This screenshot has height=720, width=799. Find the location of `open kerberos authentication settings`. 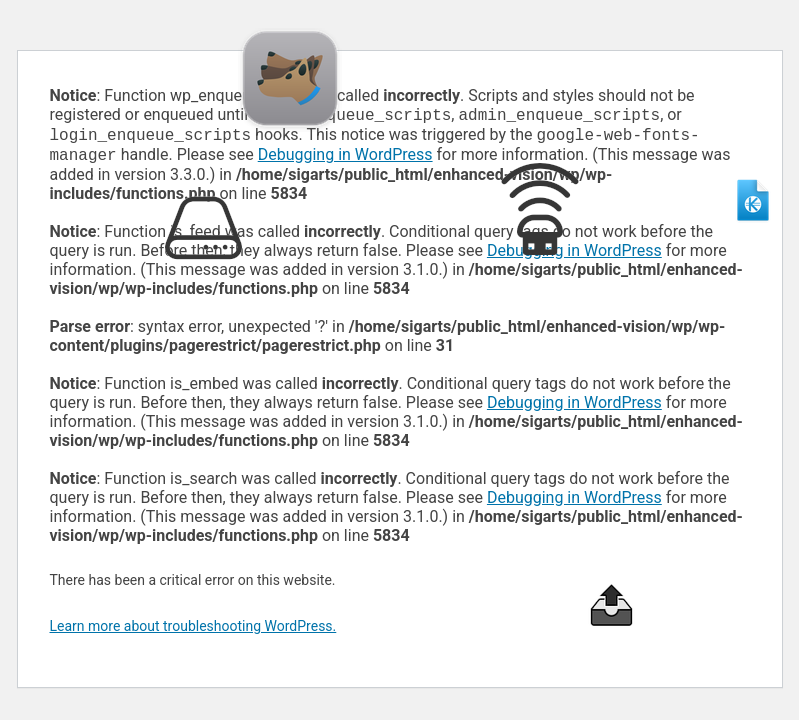

open kerberos authentication settings is located at coordinates (290, 80).